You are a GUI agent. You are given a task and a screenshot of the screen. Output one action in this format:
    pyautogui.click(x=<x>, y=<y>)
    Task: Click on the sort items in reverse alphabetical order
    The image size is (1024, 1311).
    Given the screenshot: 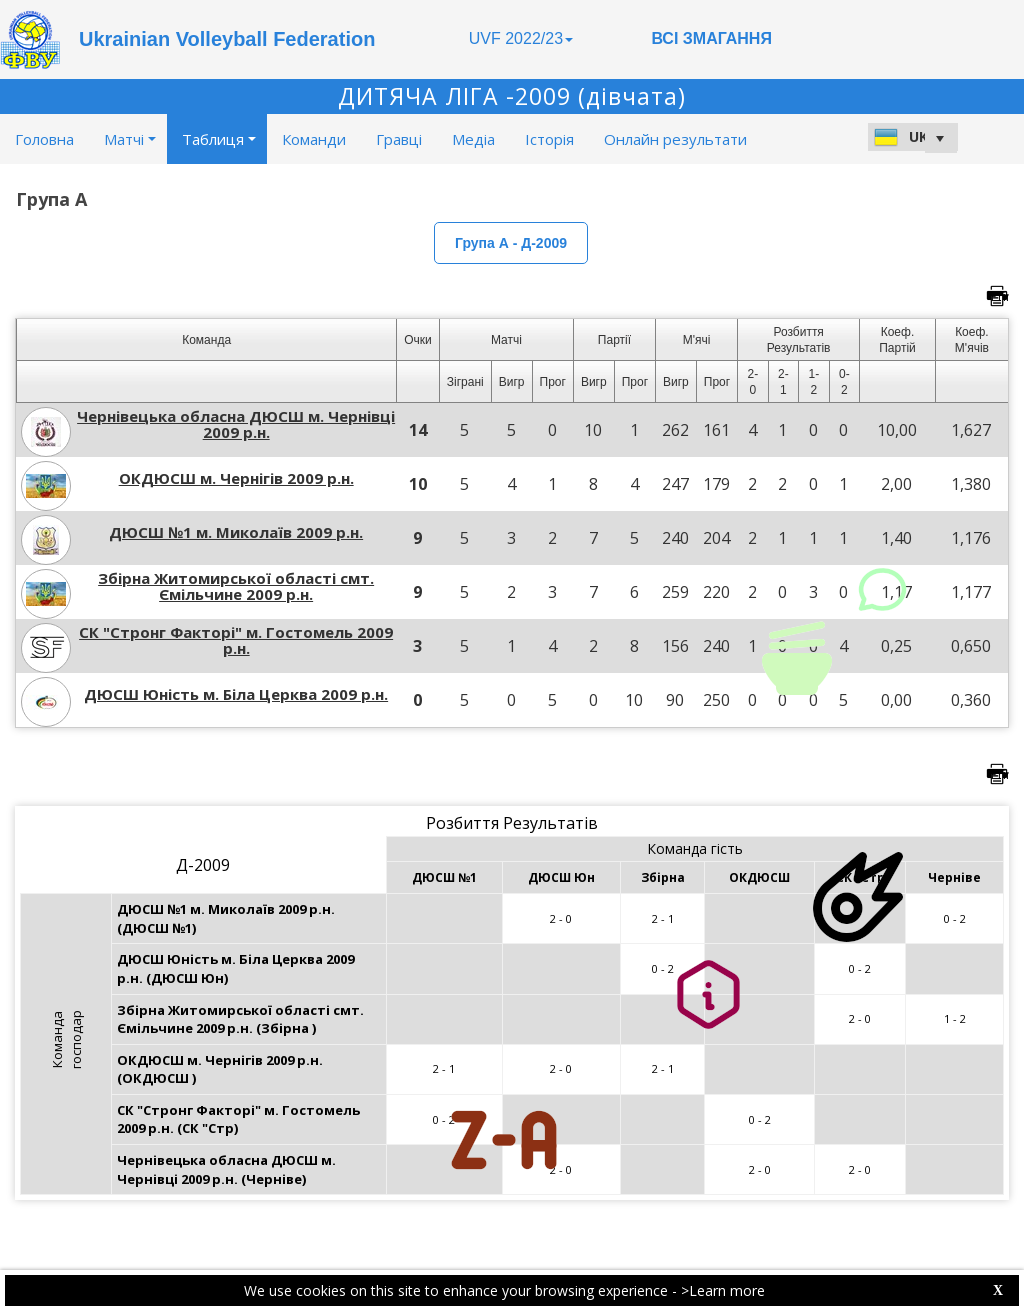 What is the action you would take?
    pyautogui.click(x=504, y=1140)
    